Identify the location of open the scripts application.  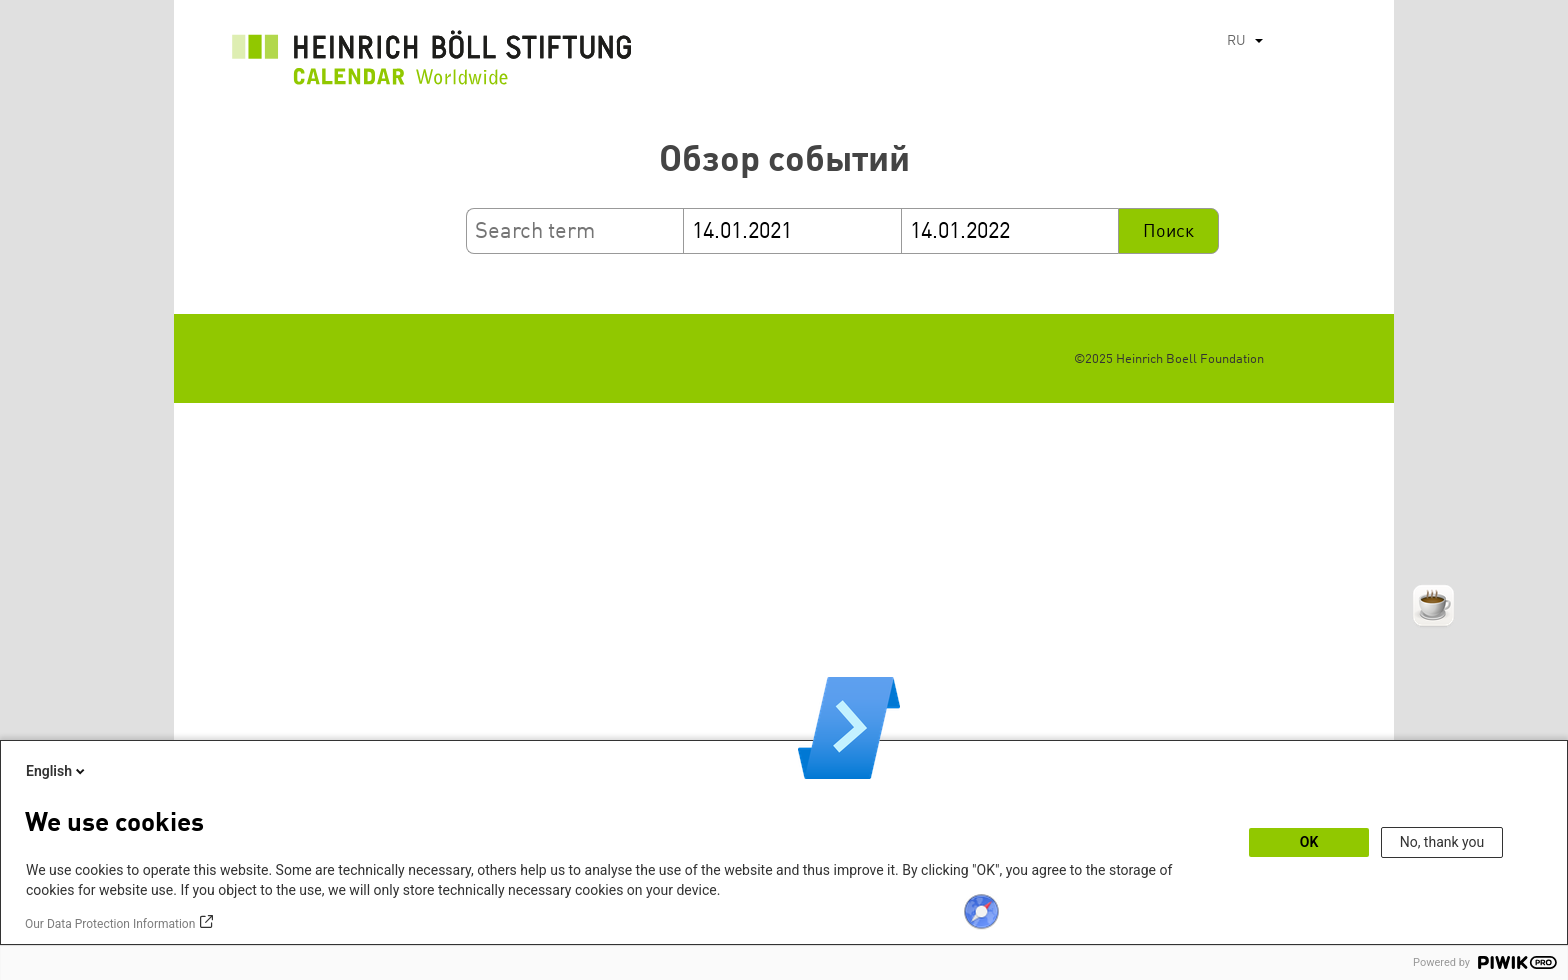
(849, 728).